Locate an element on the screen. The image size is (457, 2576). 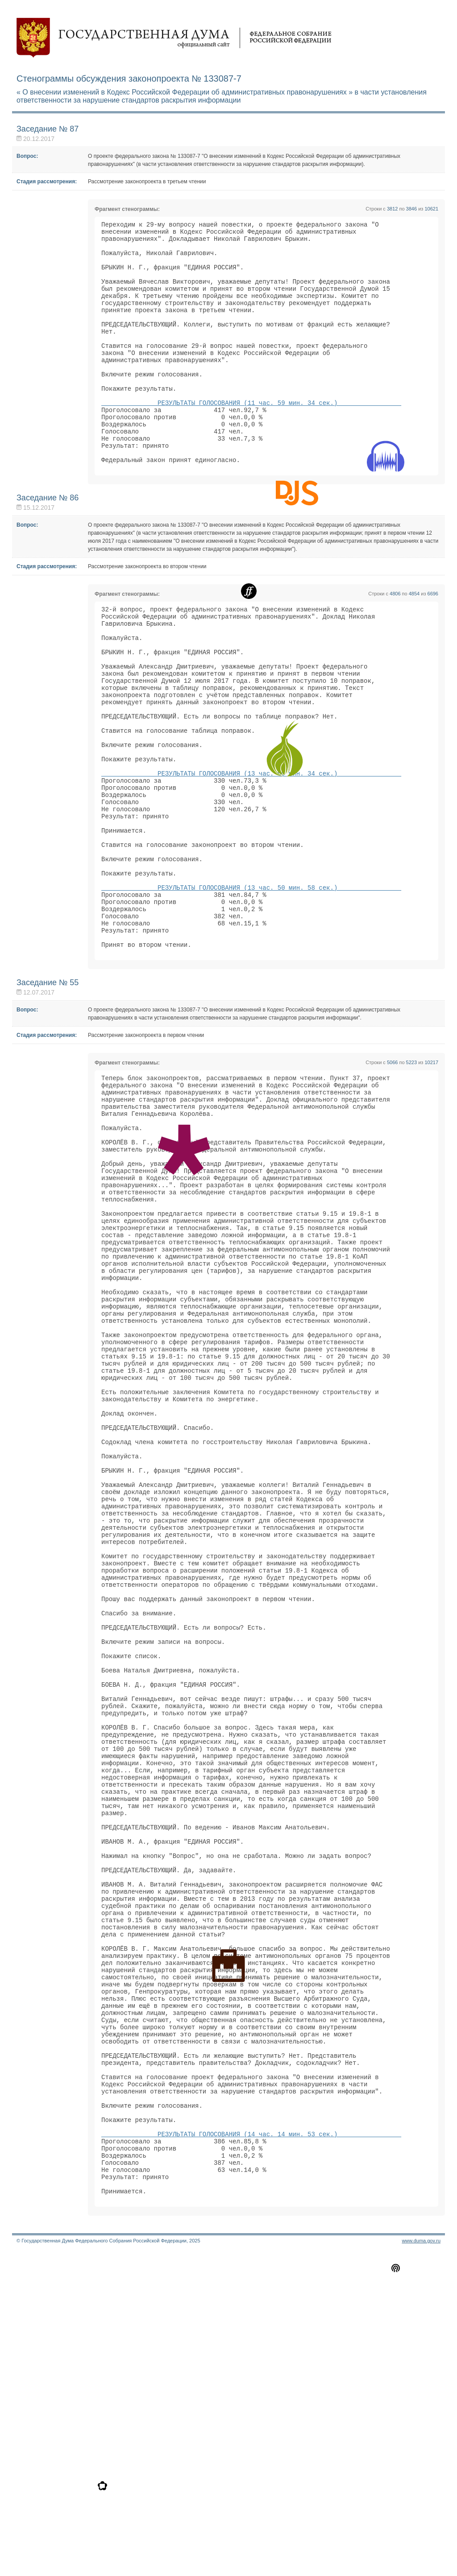
launch the Tor browser for anonymous browsing is located at coordinates (285, 748).